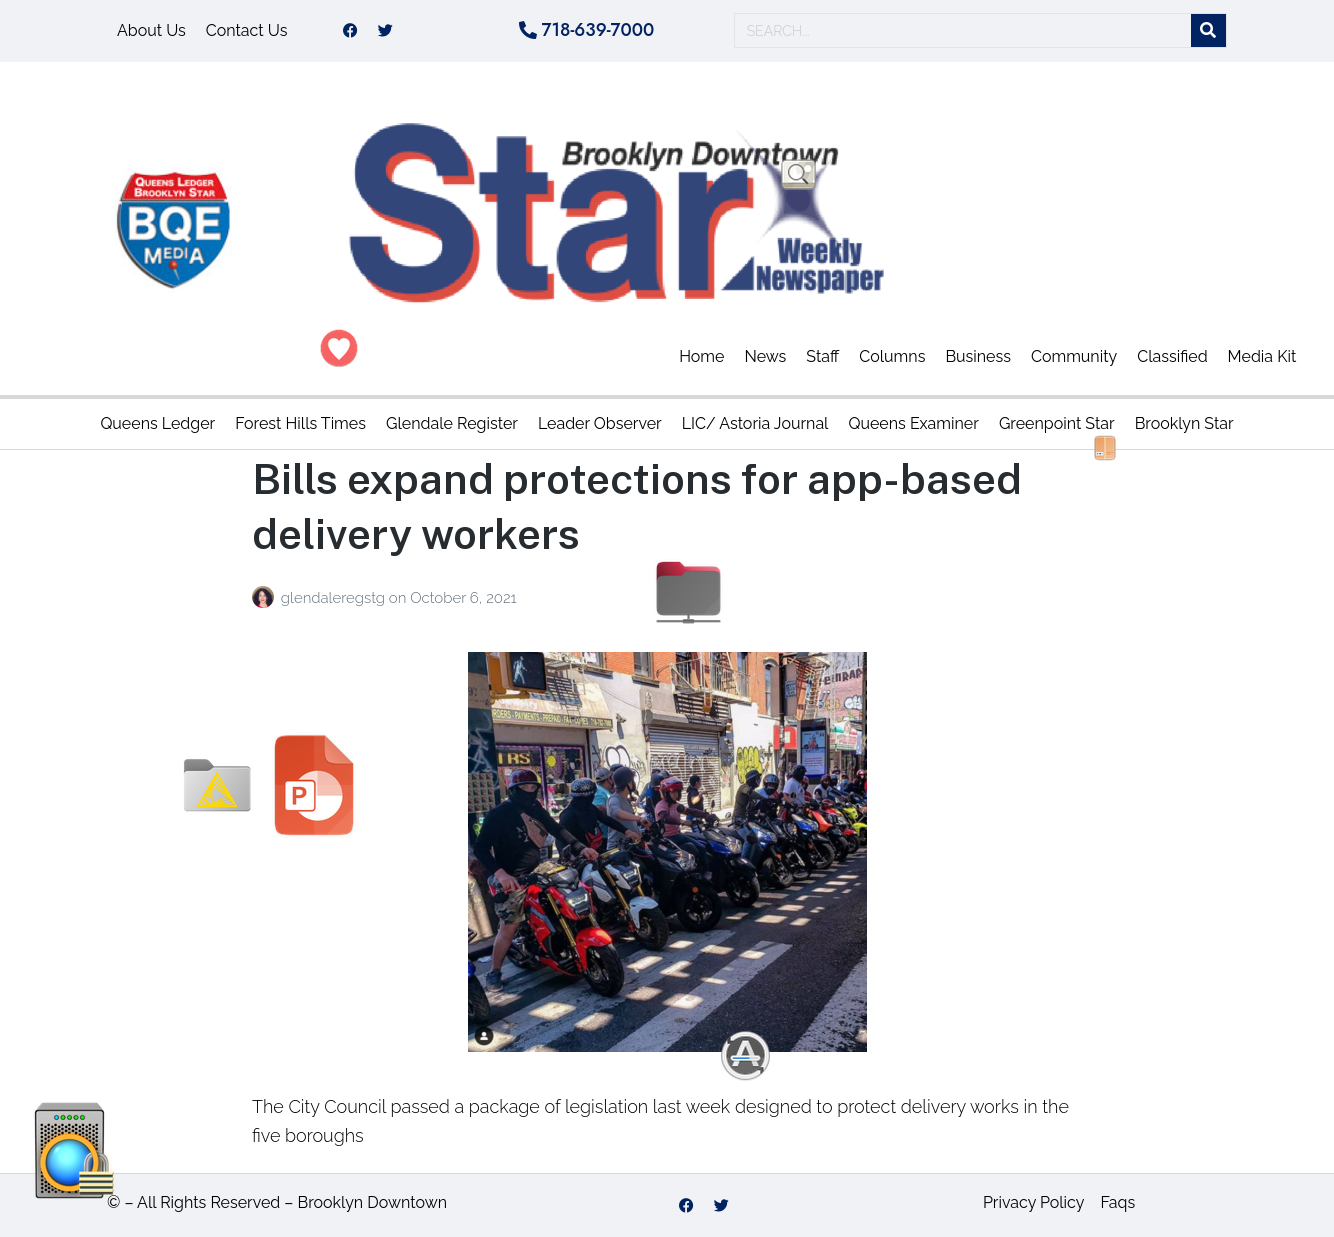  I want to click on open a PowerPoint presentation file, so click(314, 785).